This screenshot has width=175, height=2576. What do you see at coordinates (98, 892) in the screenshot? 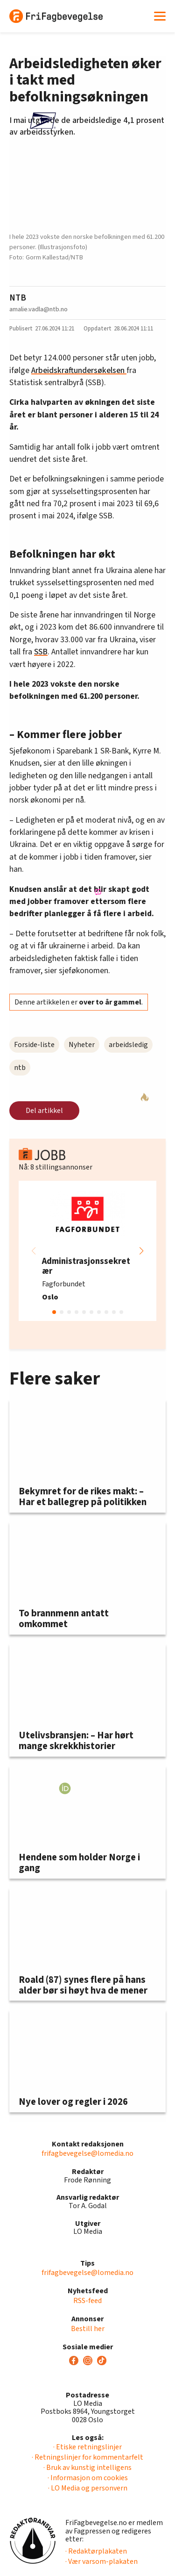
I see `repeat the current track` at bounding box center [98, 892].